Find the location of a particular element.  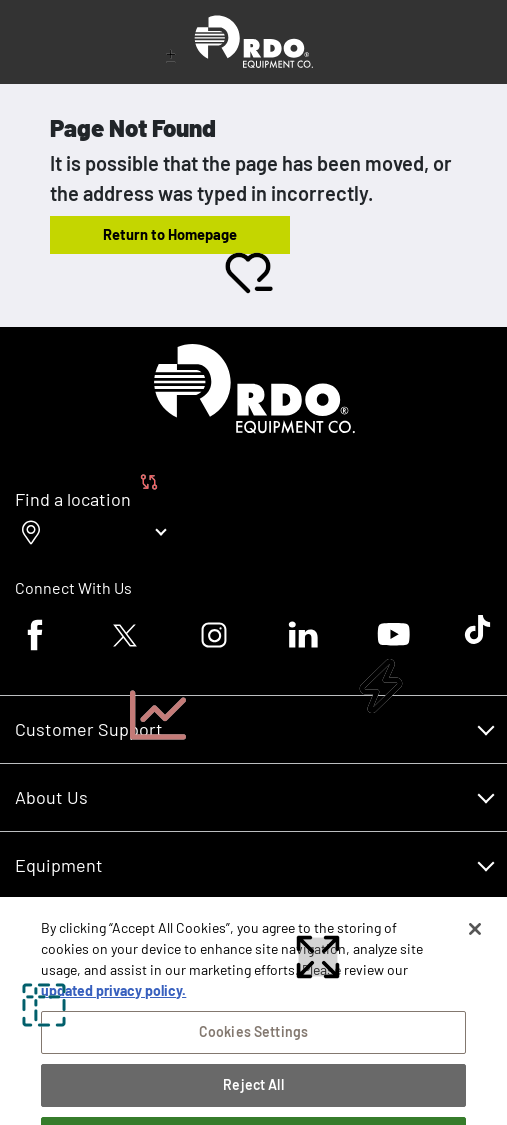

view analytics or statistics is located at coordinates (158, 715).